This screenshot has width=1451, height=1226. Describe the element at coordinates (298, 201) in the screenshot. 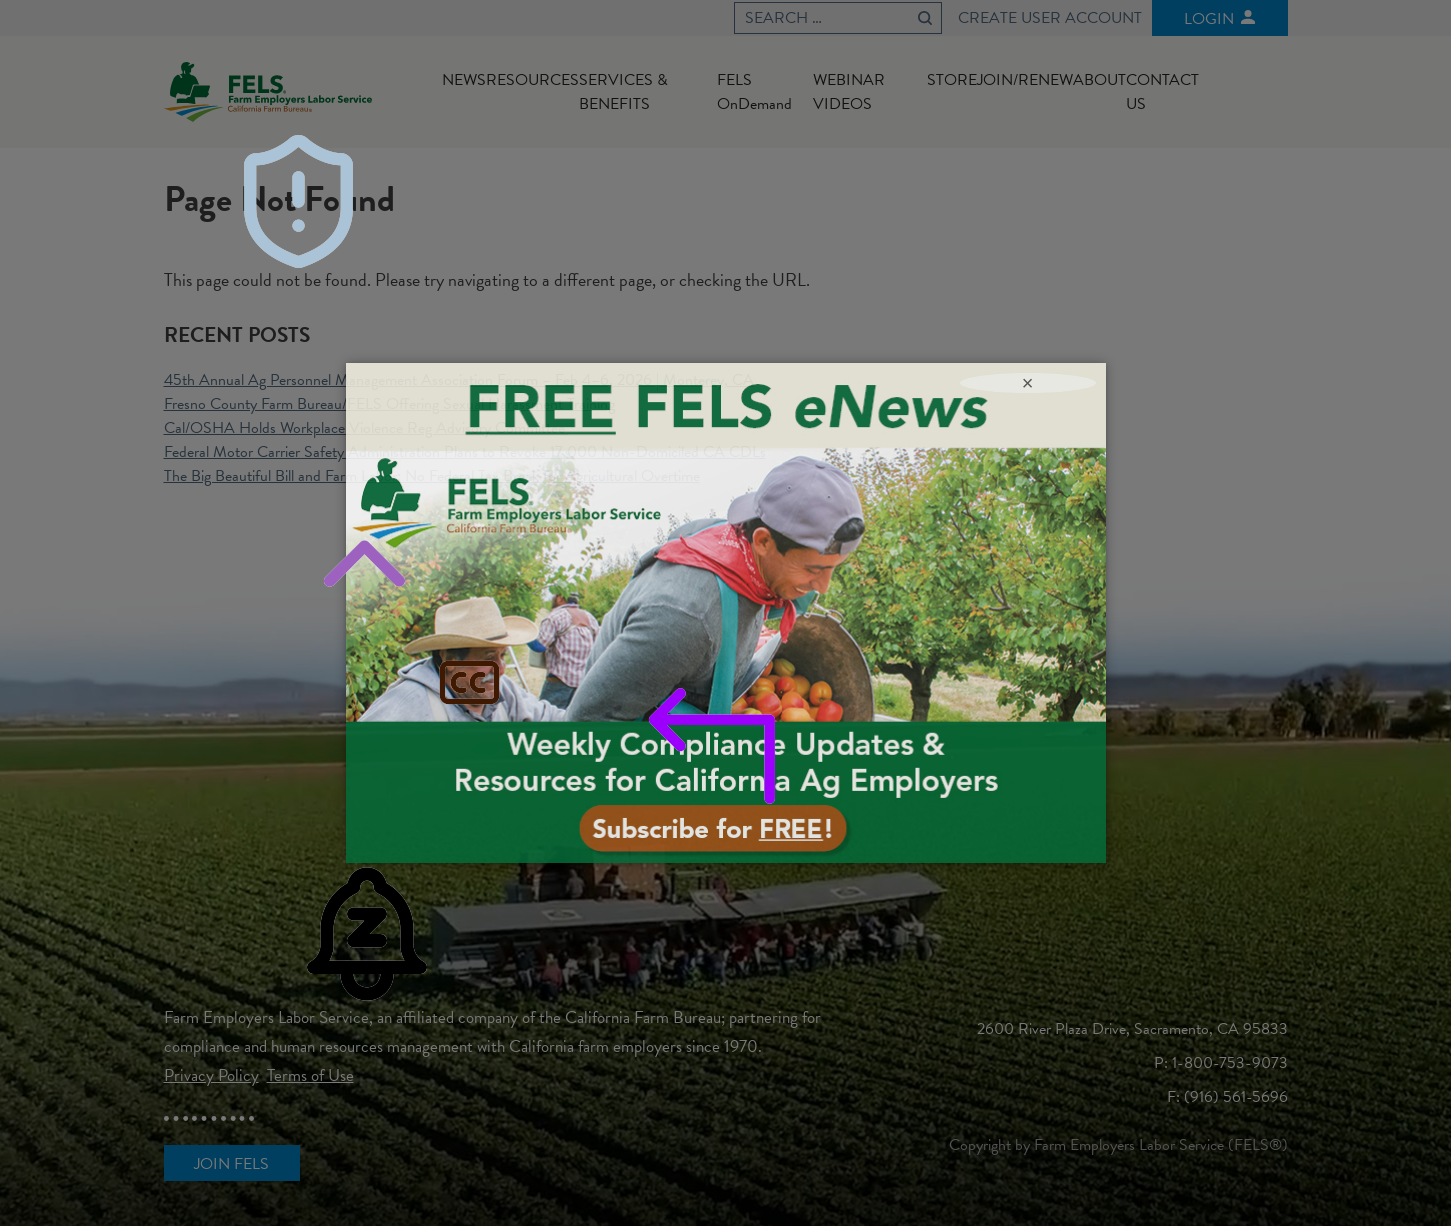

I see `security warning or alert detected` at that location.